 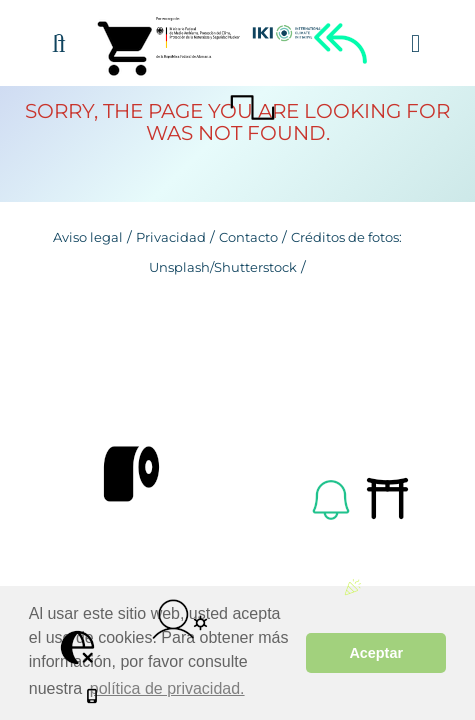 What do you see at coordinates (331, 500) in the screenshot?
I see `view notifications` at bounding box center [331, 500].